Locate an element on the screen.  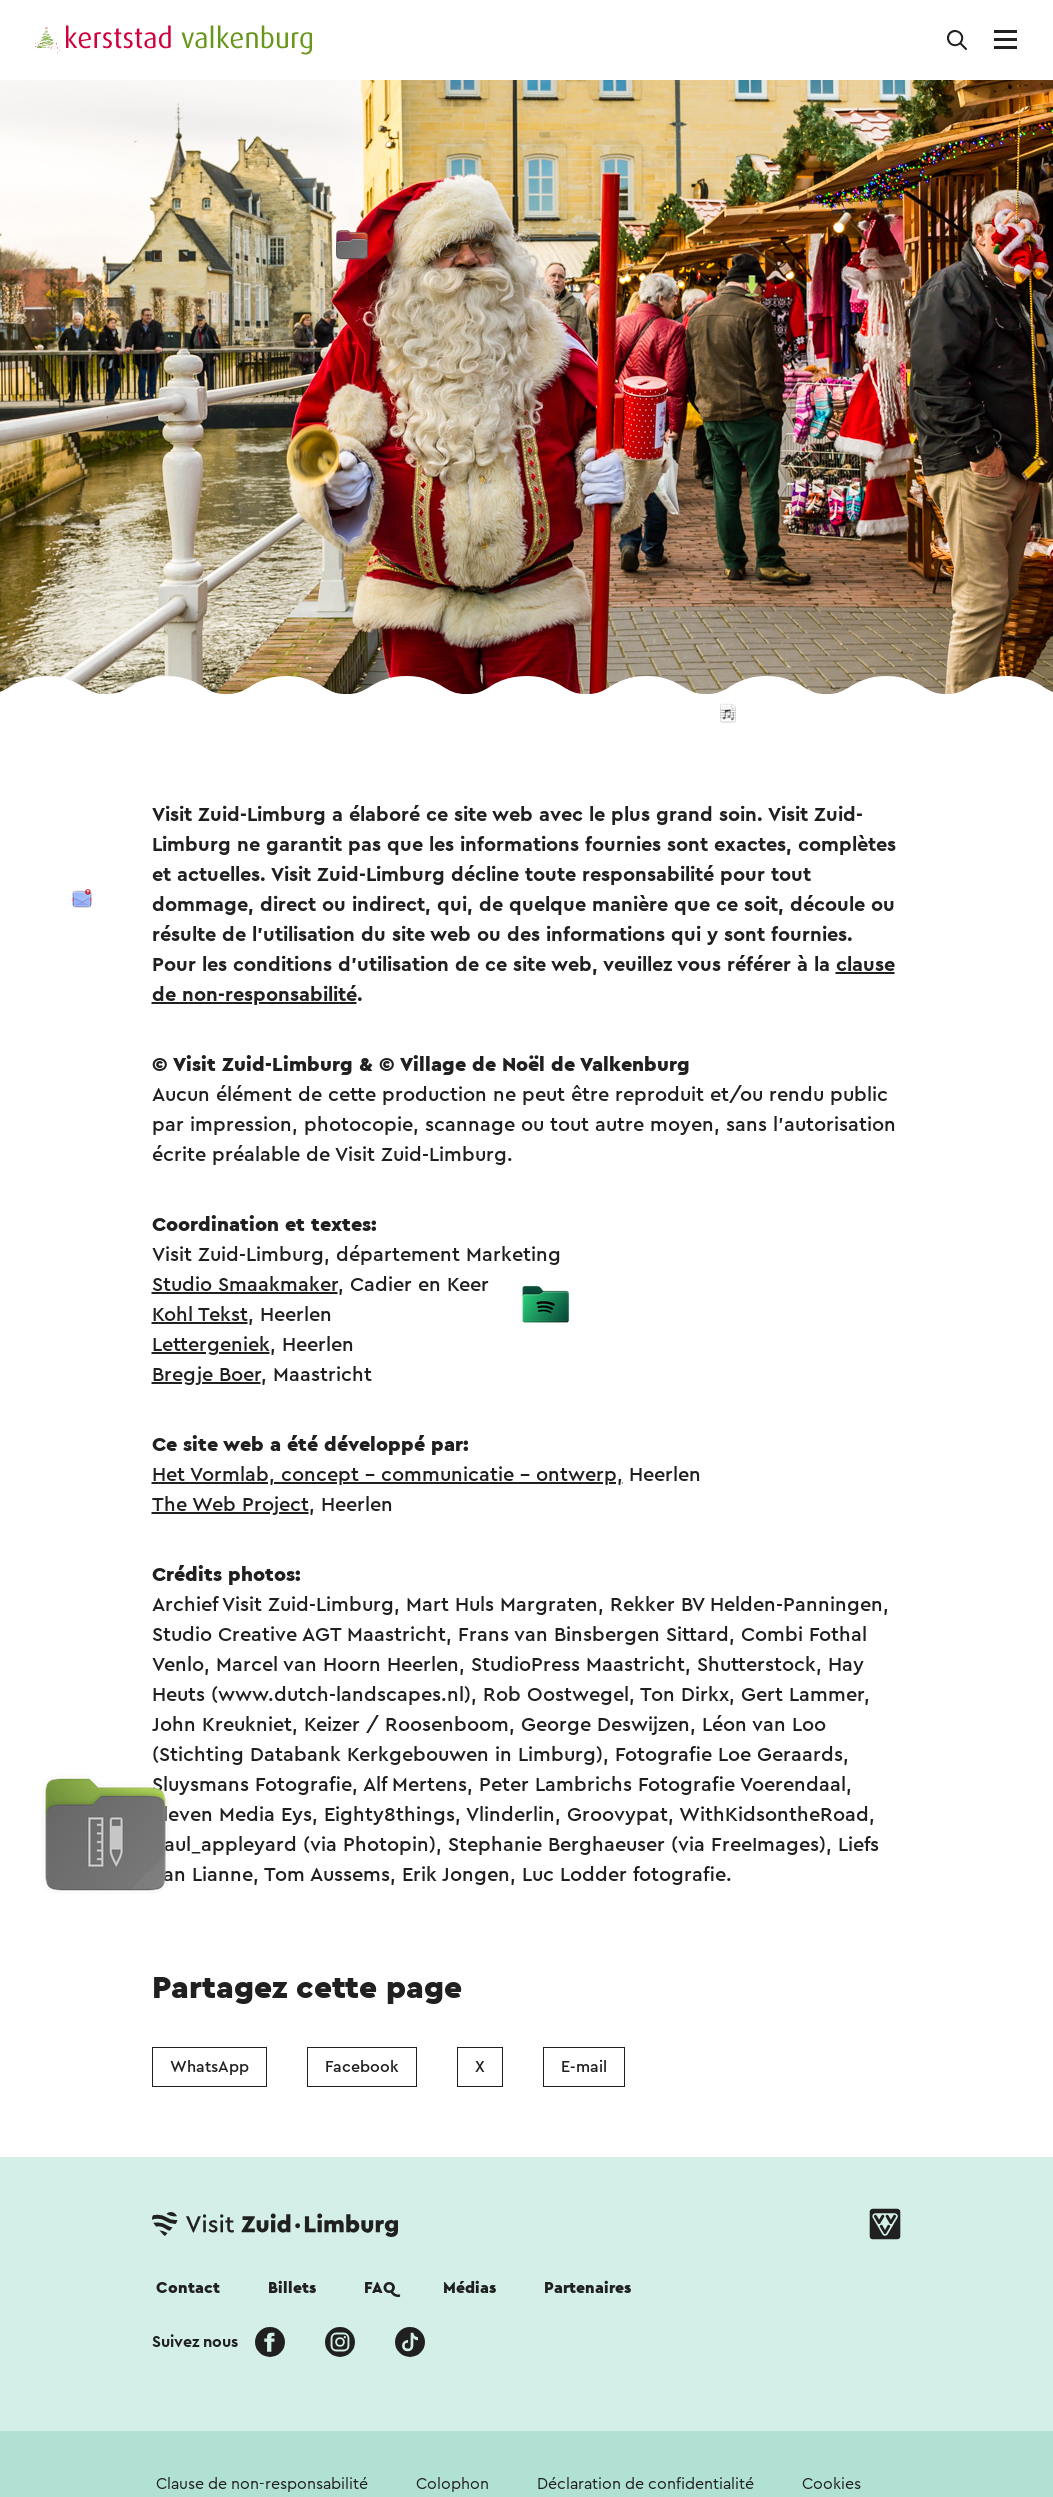
a lilypond music notation file is located at coordinates (728, 713).